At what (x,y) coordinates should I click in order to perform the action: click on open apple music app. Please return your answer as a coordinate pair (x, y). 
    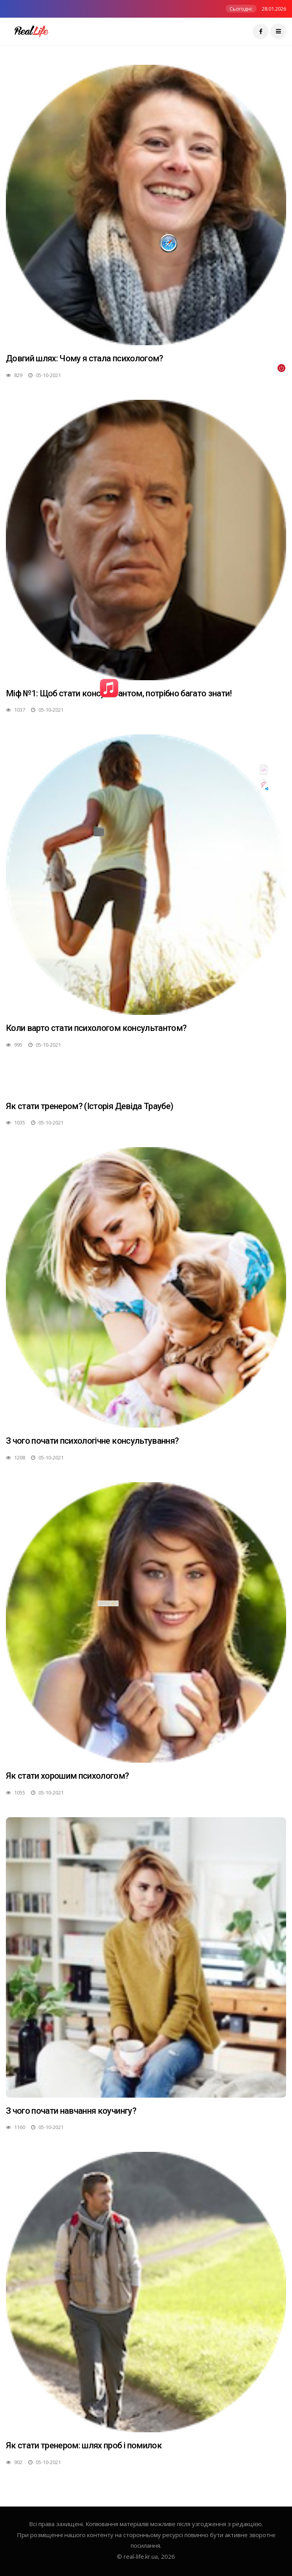
    Looking at the image, I should click on (109, 688).